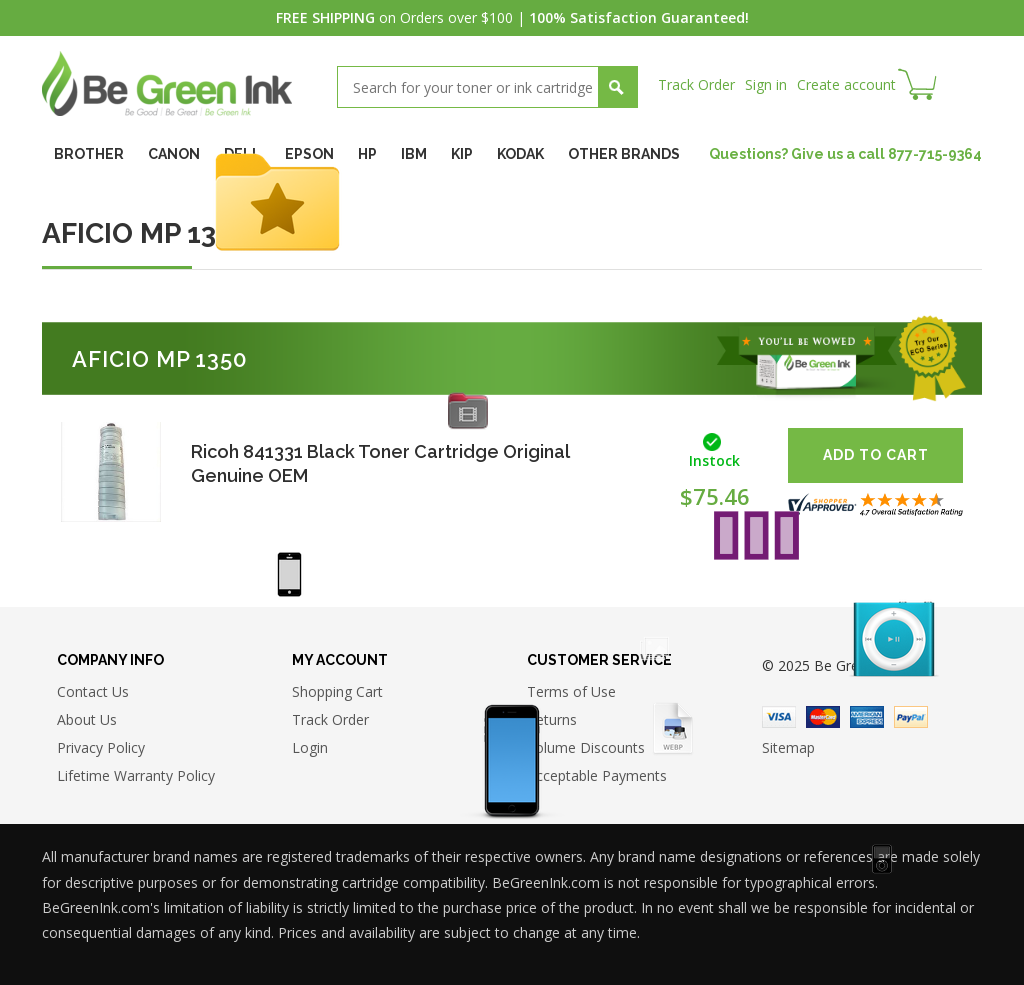 This screenshot has width=1024, height=985. I want to click on iPod shuffle device connected, so click(894, 639).